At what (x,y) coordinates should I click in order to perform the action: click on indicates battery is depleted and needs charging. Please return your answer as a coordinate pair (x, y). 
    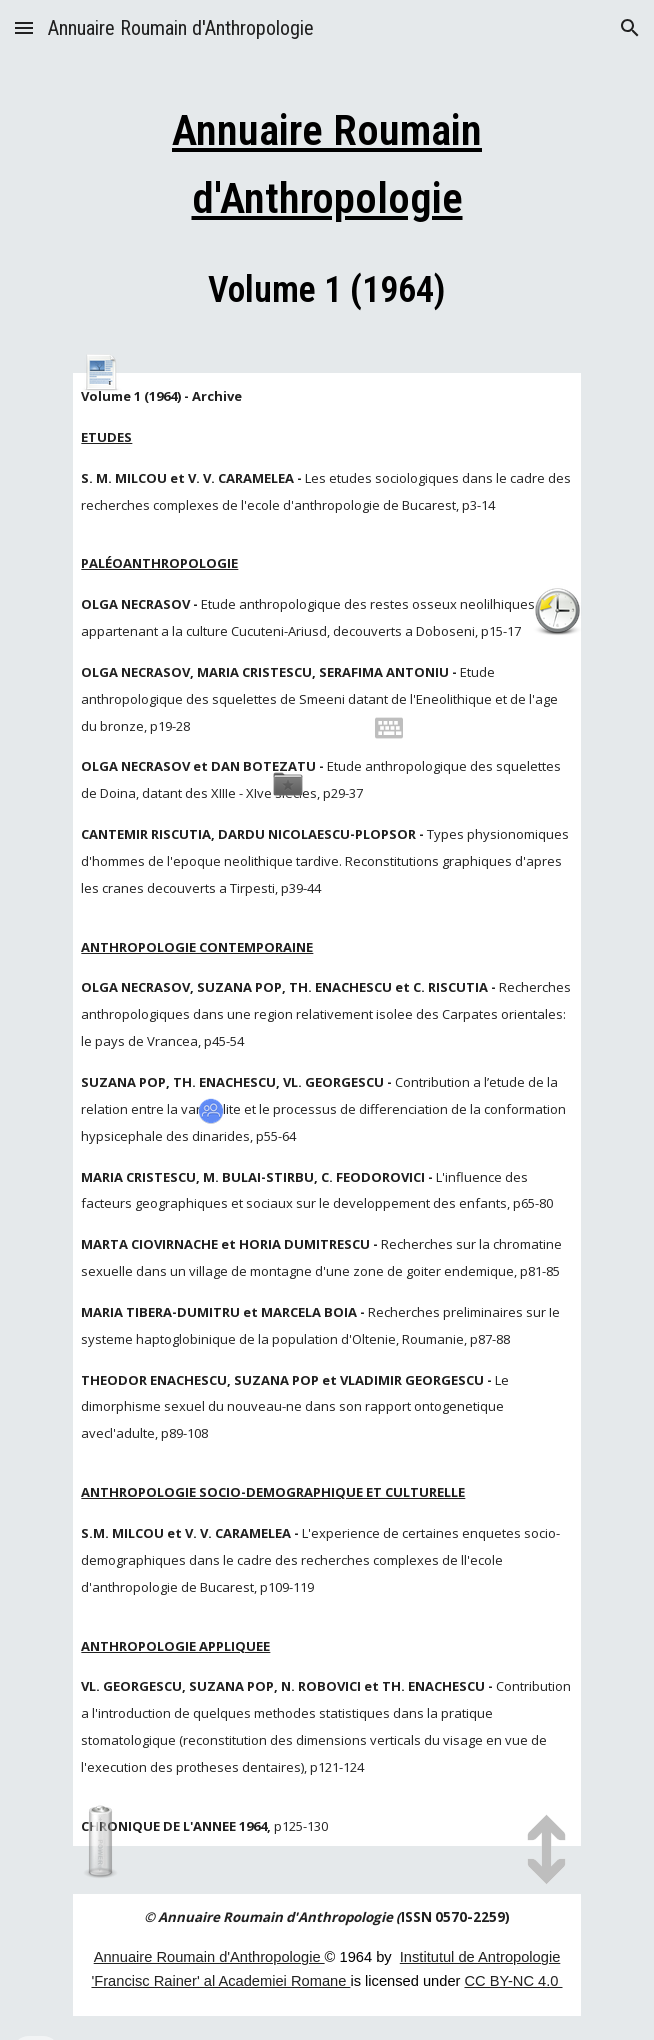
    Looking at the image, I should click on (100, 1842).